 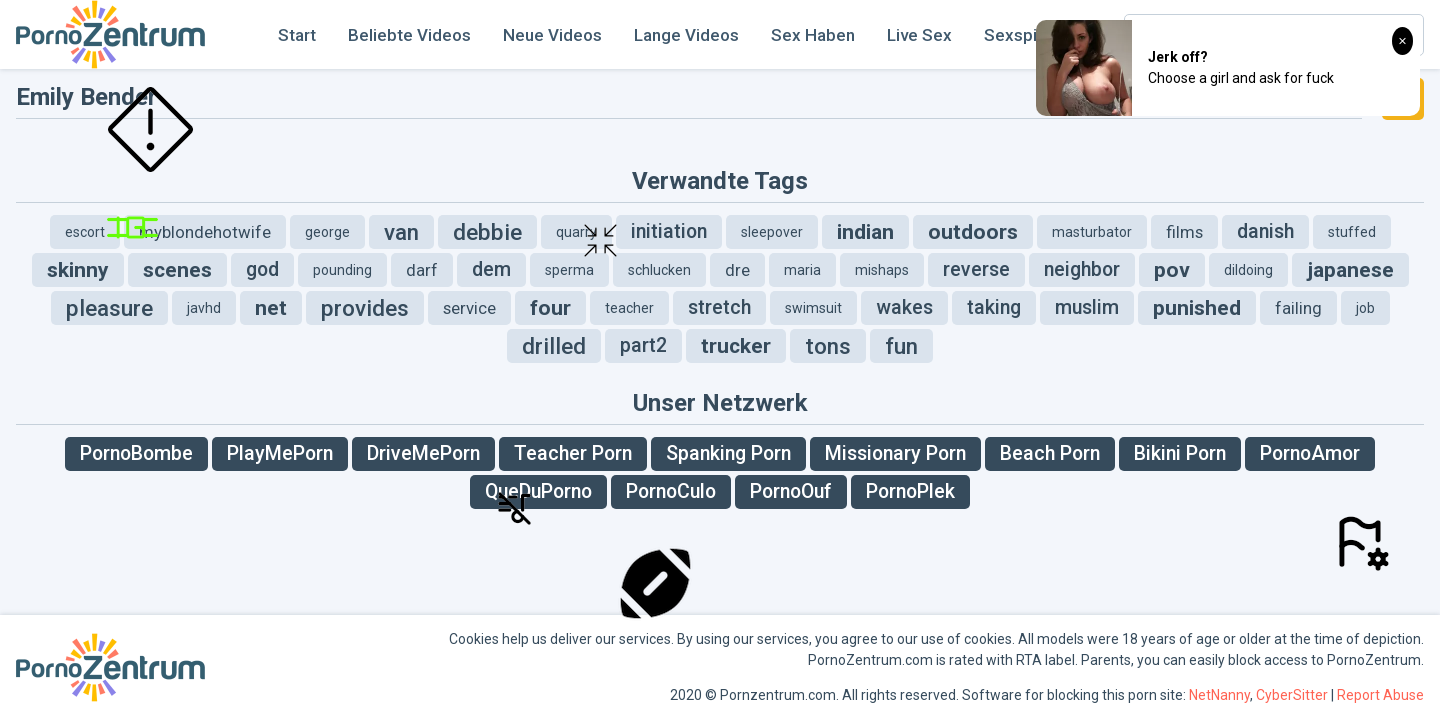 I want to click on adjust belt or strap settings, so click(x=132, y=227).